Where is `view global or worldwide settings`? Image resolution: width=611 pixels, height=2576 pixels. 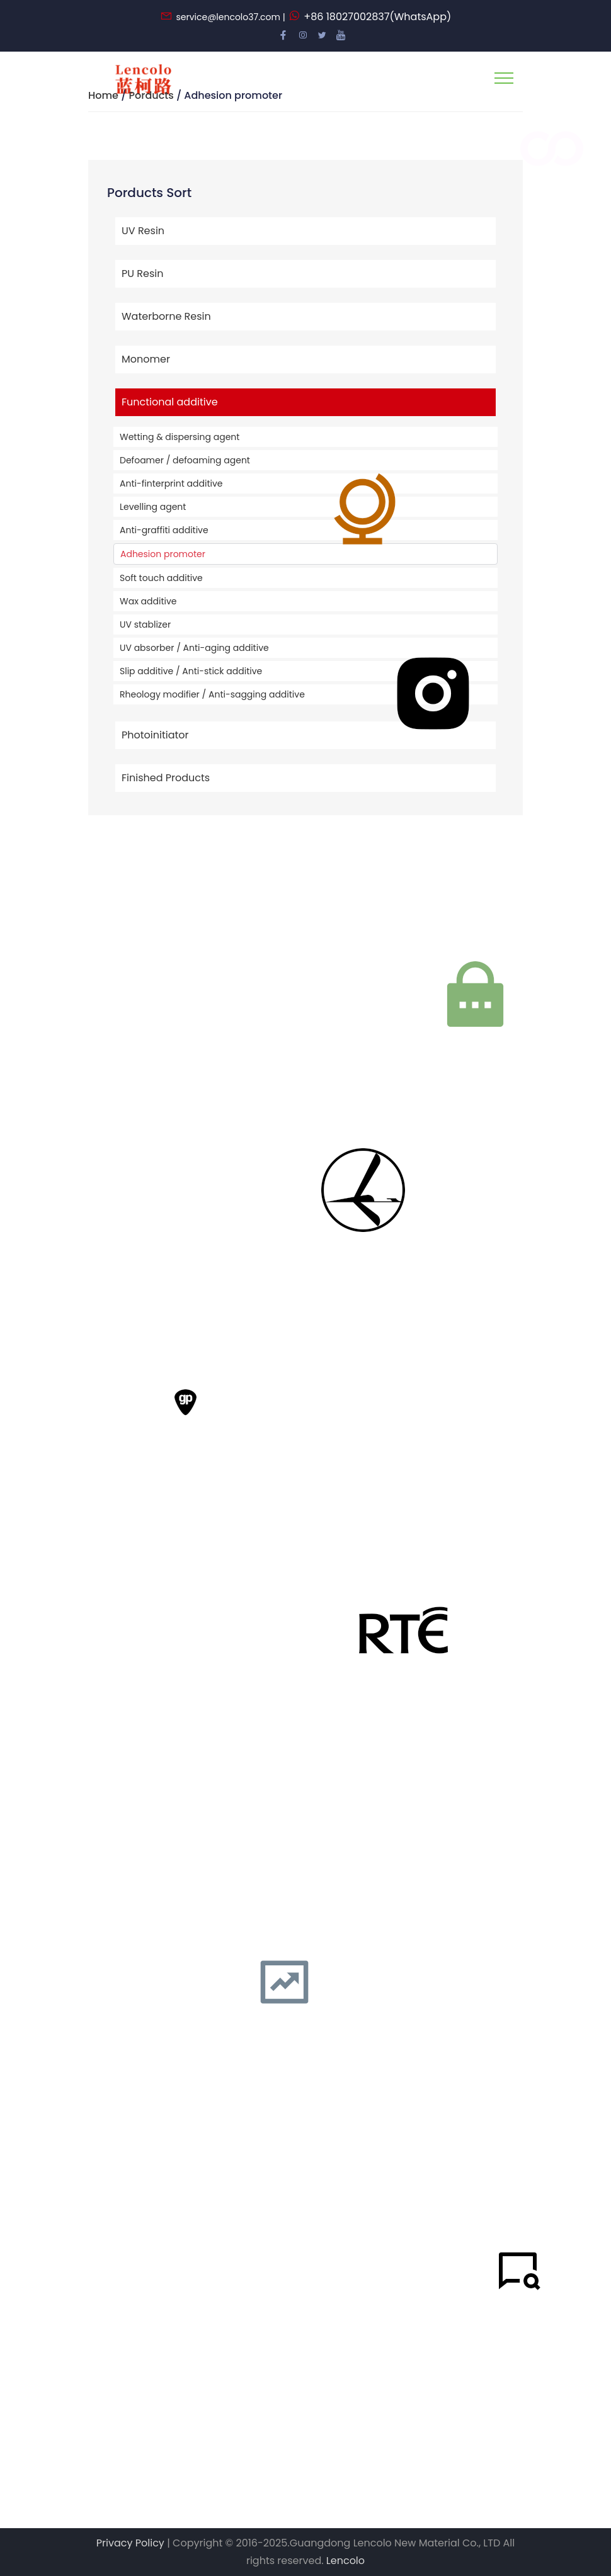 view global or worldwide settings is located at coordinates (362, 508).